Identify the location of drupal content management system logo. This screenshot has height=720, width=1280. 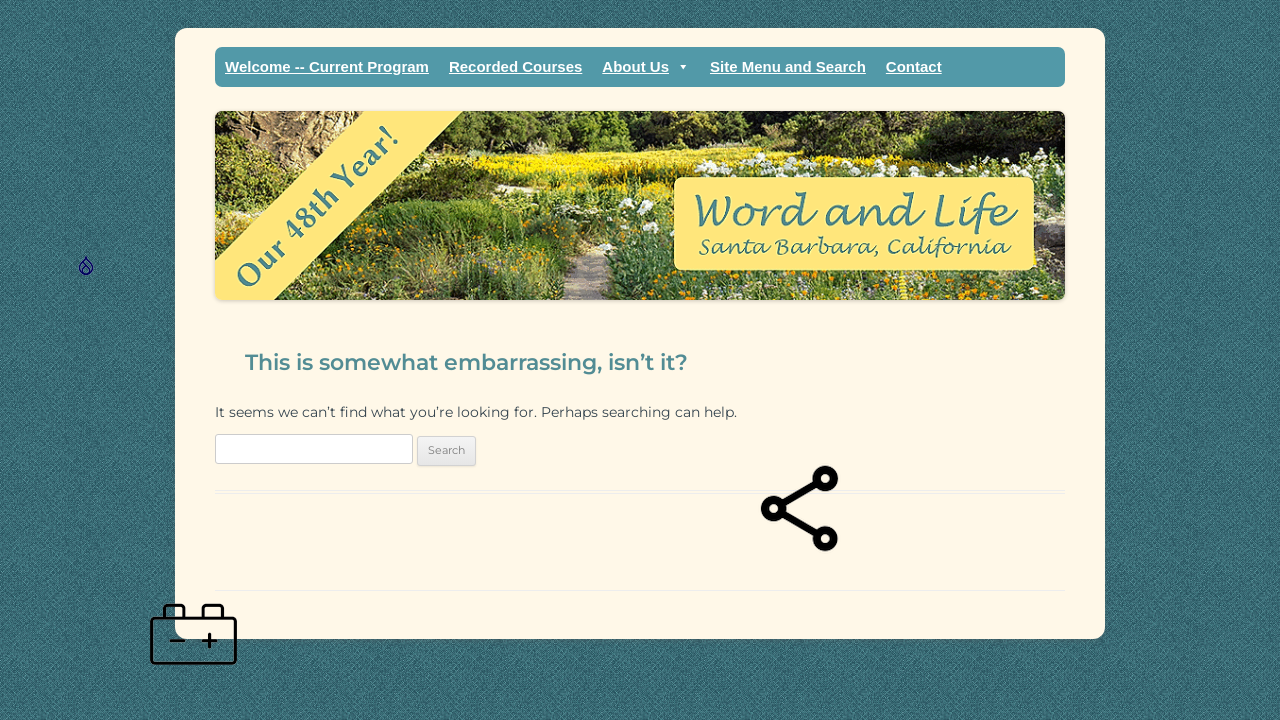
(86, 266).